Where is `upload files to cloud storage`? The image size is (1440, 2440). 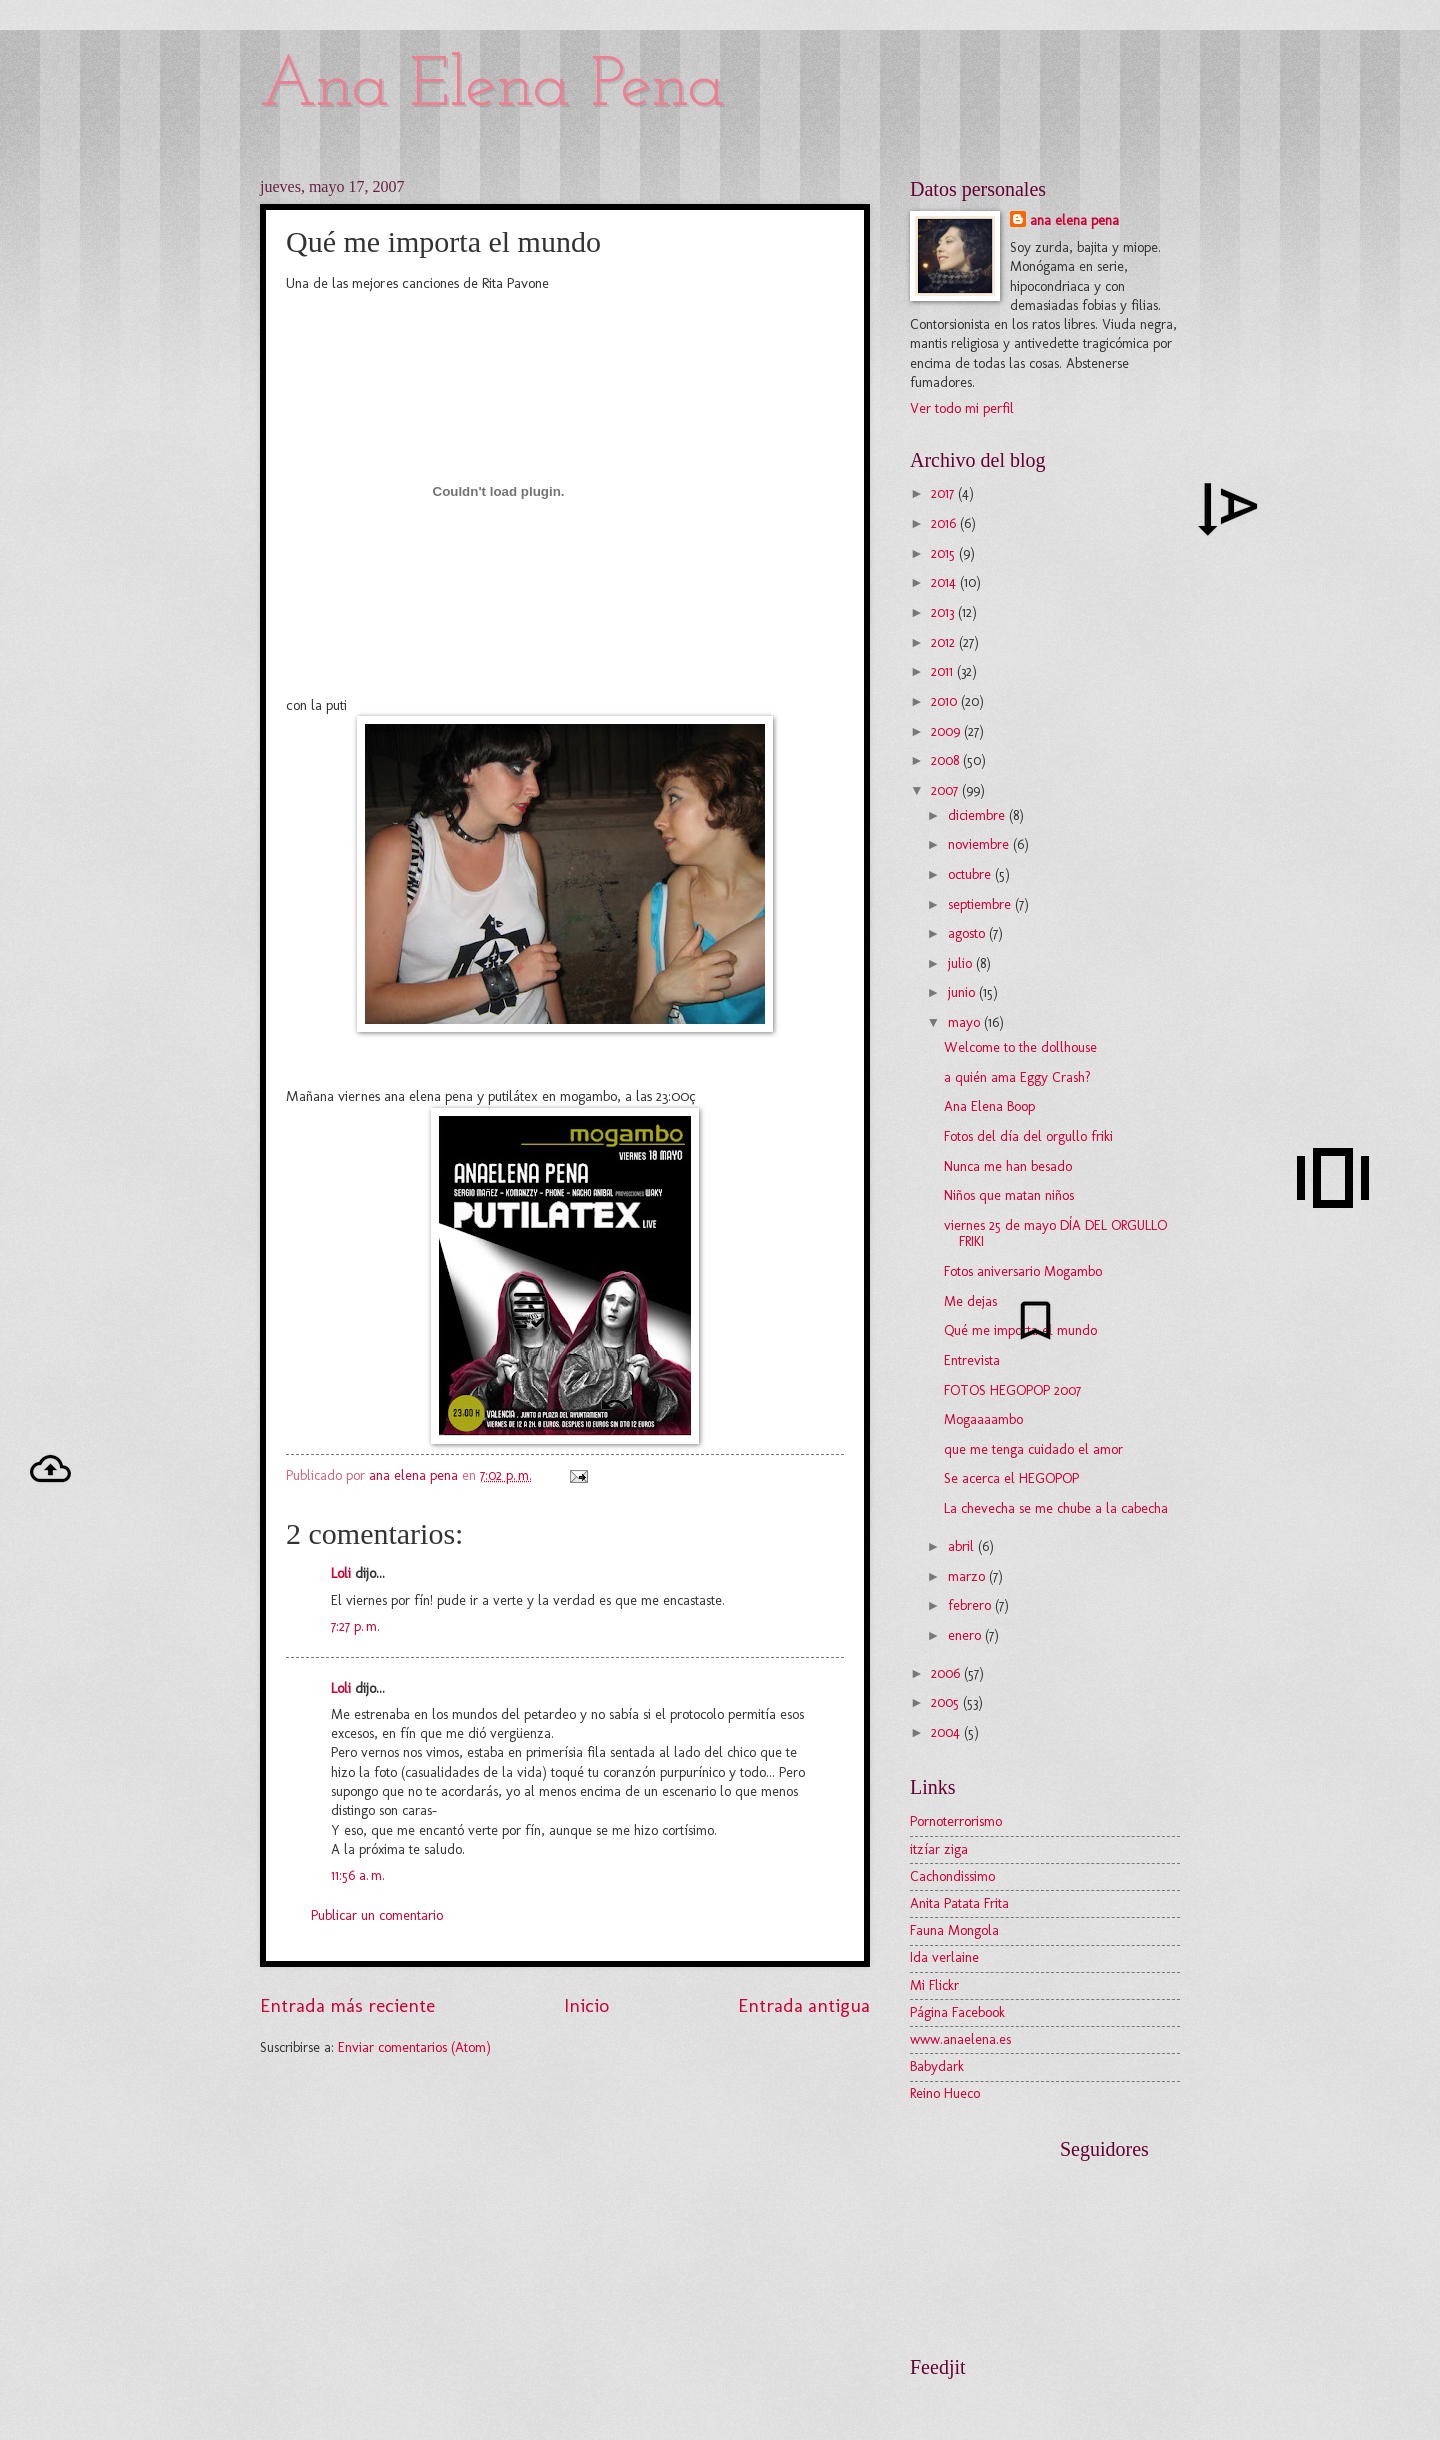 upload files to cloud storage is located at coordinates (50, 1468).